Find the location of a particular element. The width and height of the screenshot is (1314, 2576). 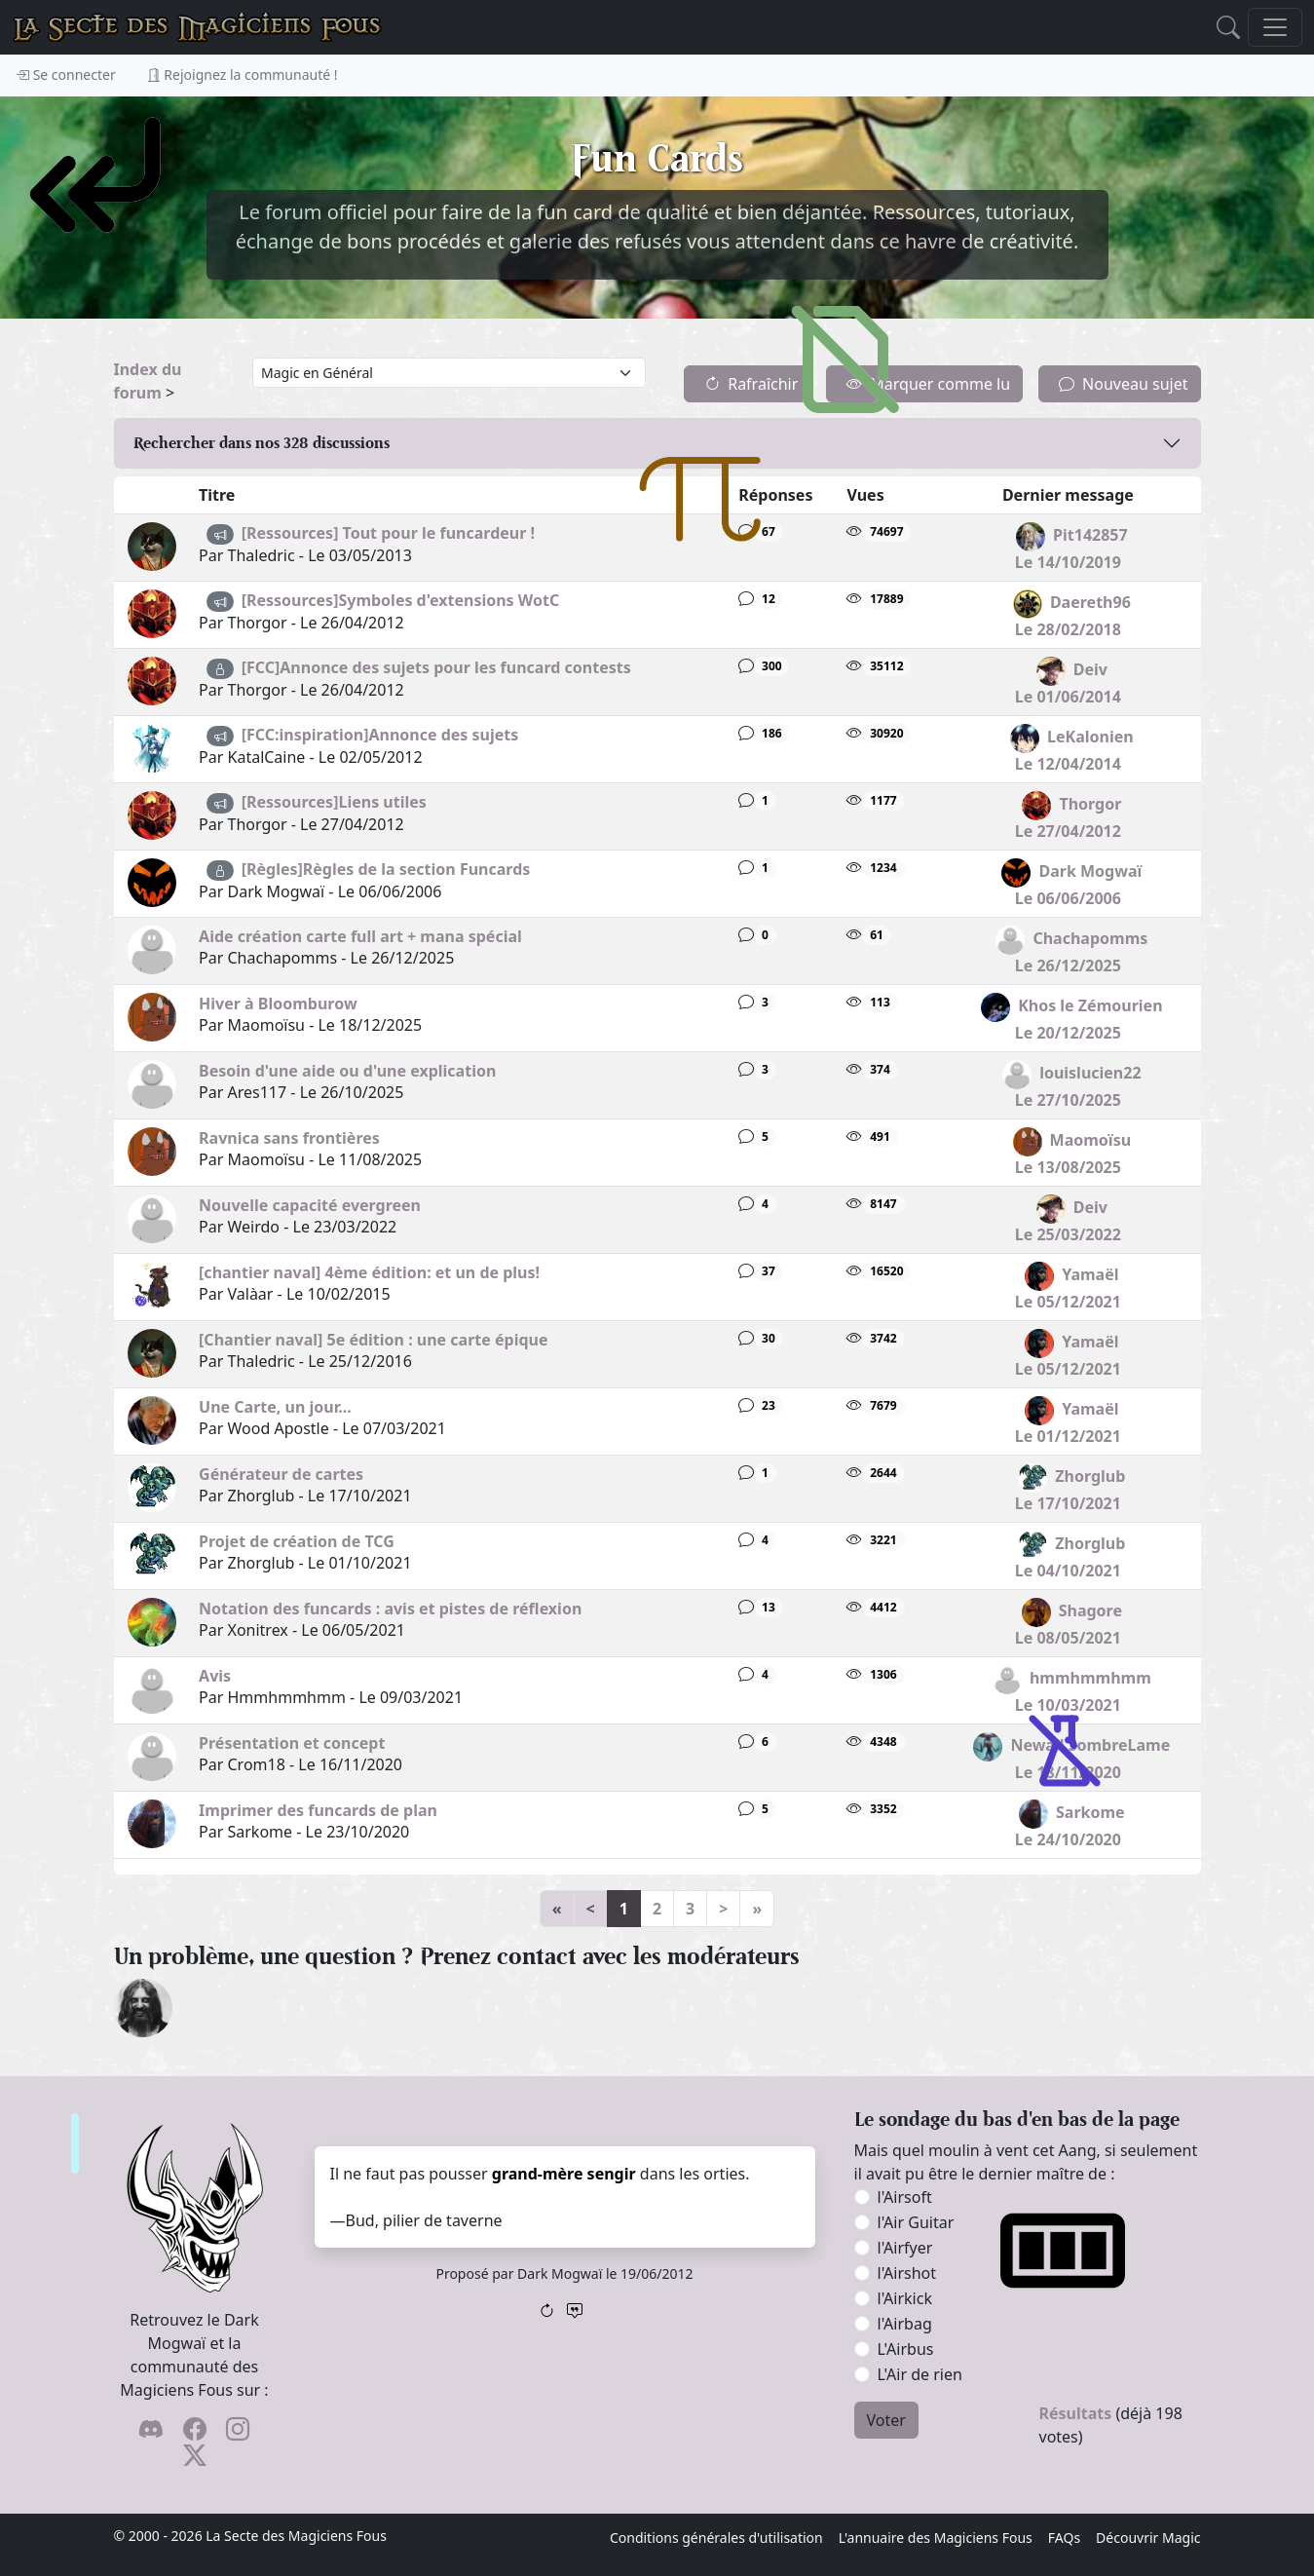

reply all to a message or email is located at coordinates (98, 178).